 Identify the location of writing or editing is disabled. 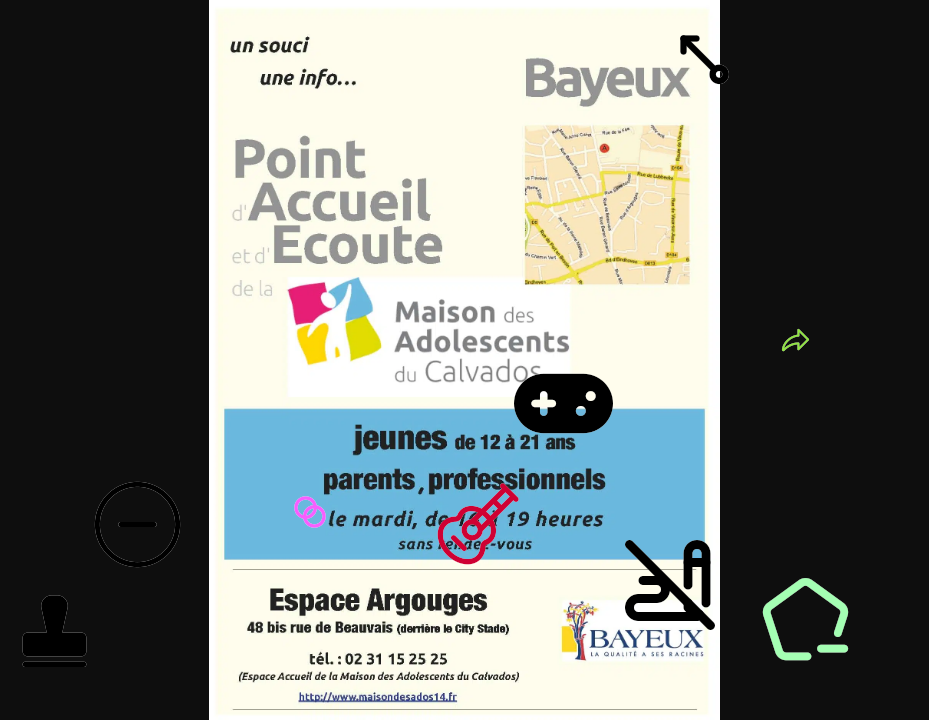
(670, 585).